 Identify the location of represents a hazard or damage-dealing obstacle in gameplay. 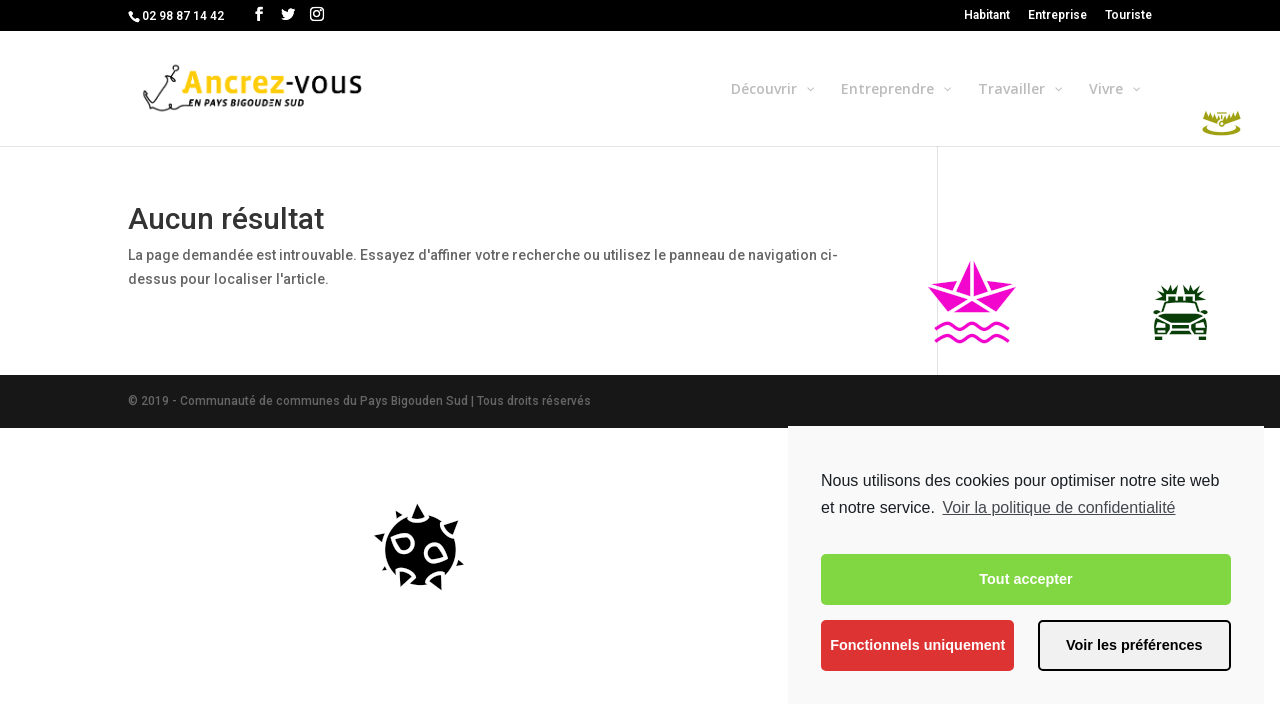
(419, 547).